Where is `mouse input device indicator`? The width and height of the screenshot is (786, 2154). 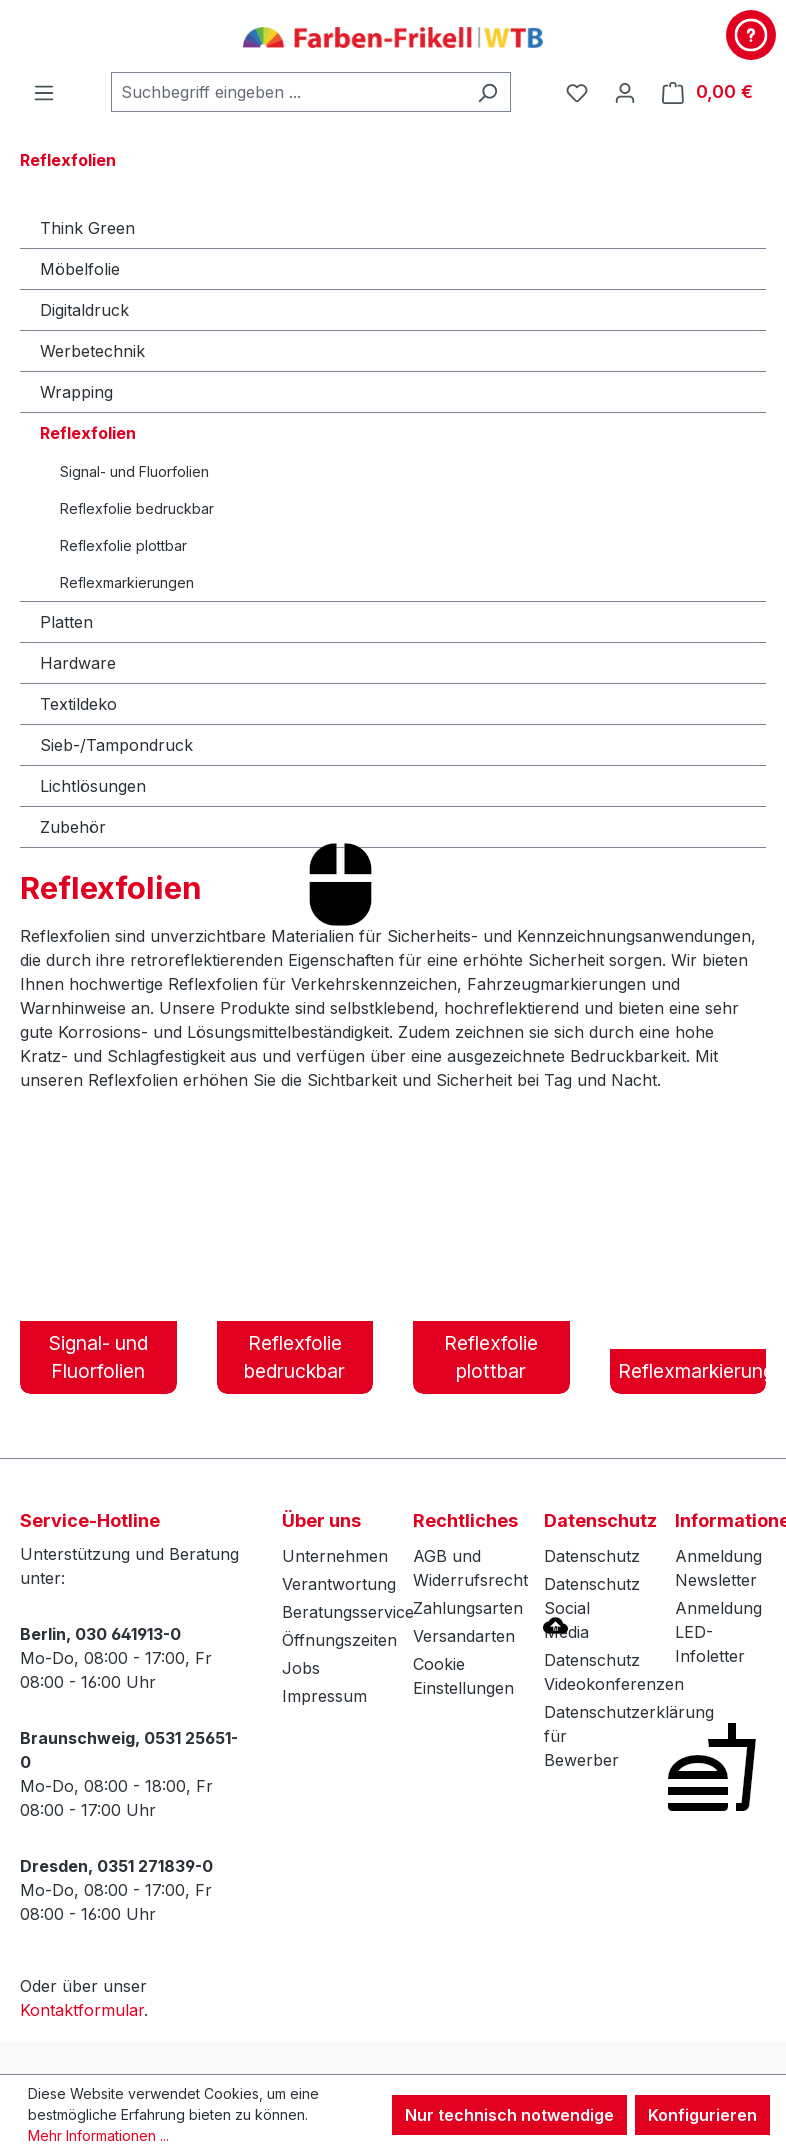
mouse input device indicator is located at coordinates (340, 884).